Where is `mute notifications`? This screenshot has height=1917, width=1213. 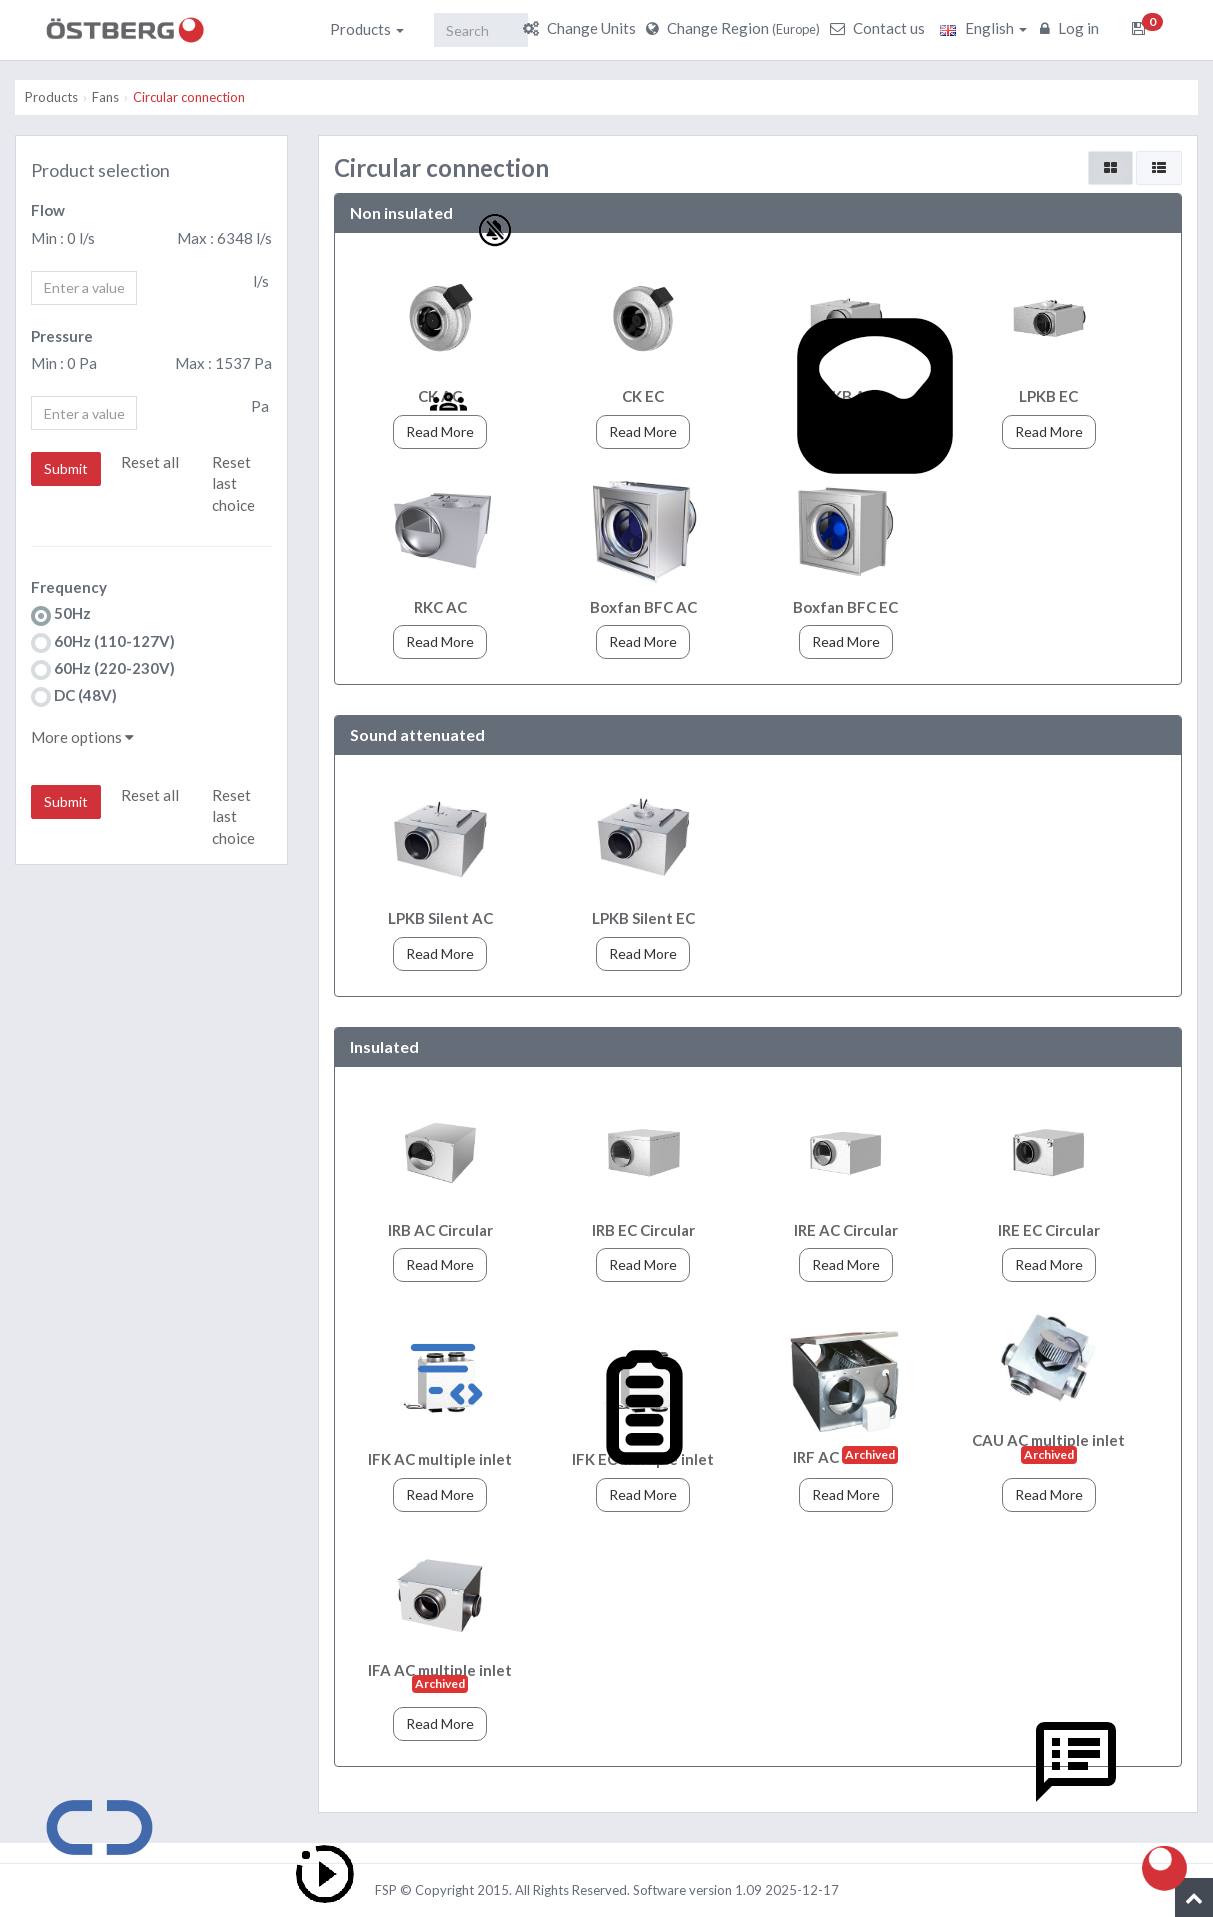 mute notifications is located at coordinates (495, 230).